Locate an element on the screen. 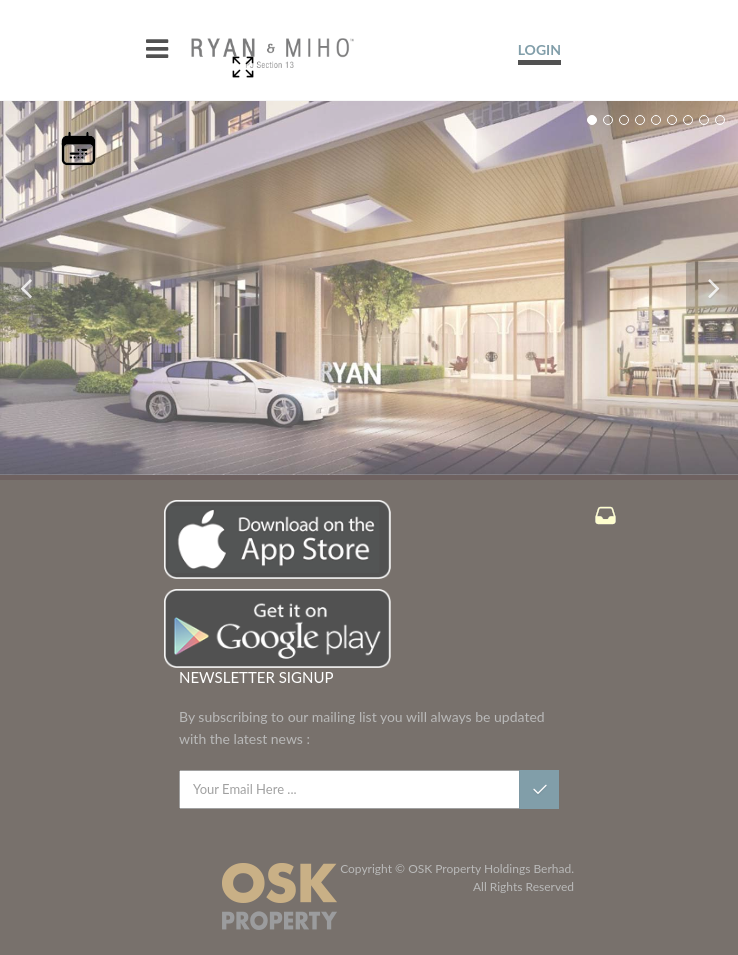 The image size is (738, 955). select a date range is located at coordinates (78, 148).